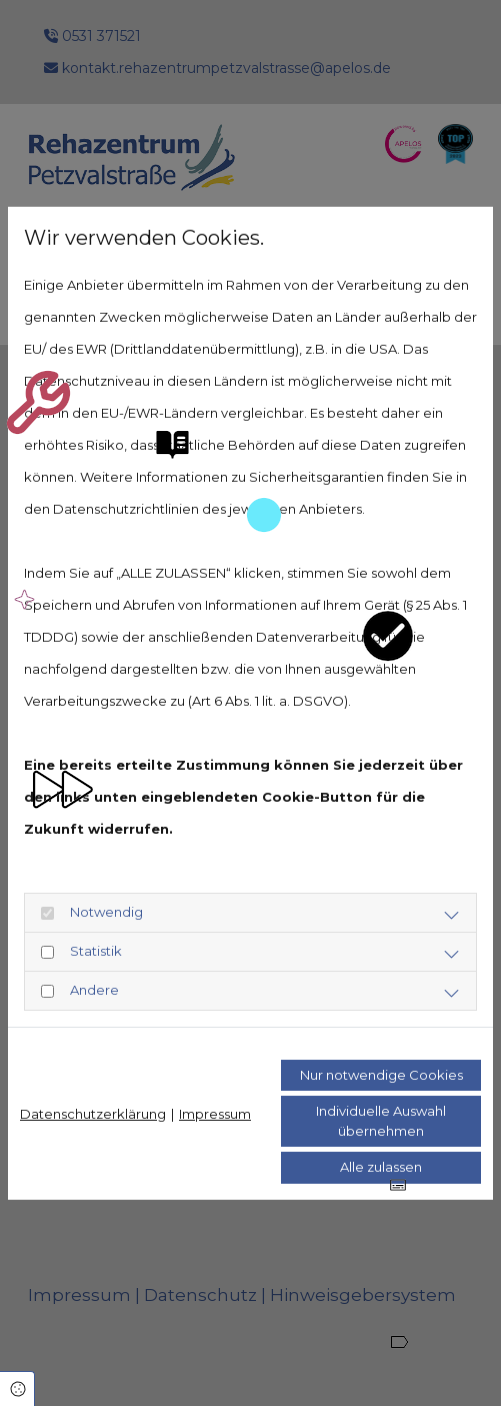 The width and height of the screenshot is (501, 1406). What do you see at coordinates (172, 442) in the screenshot?
I see `open reading mode or e-reader` at bounding box center [172, 442].